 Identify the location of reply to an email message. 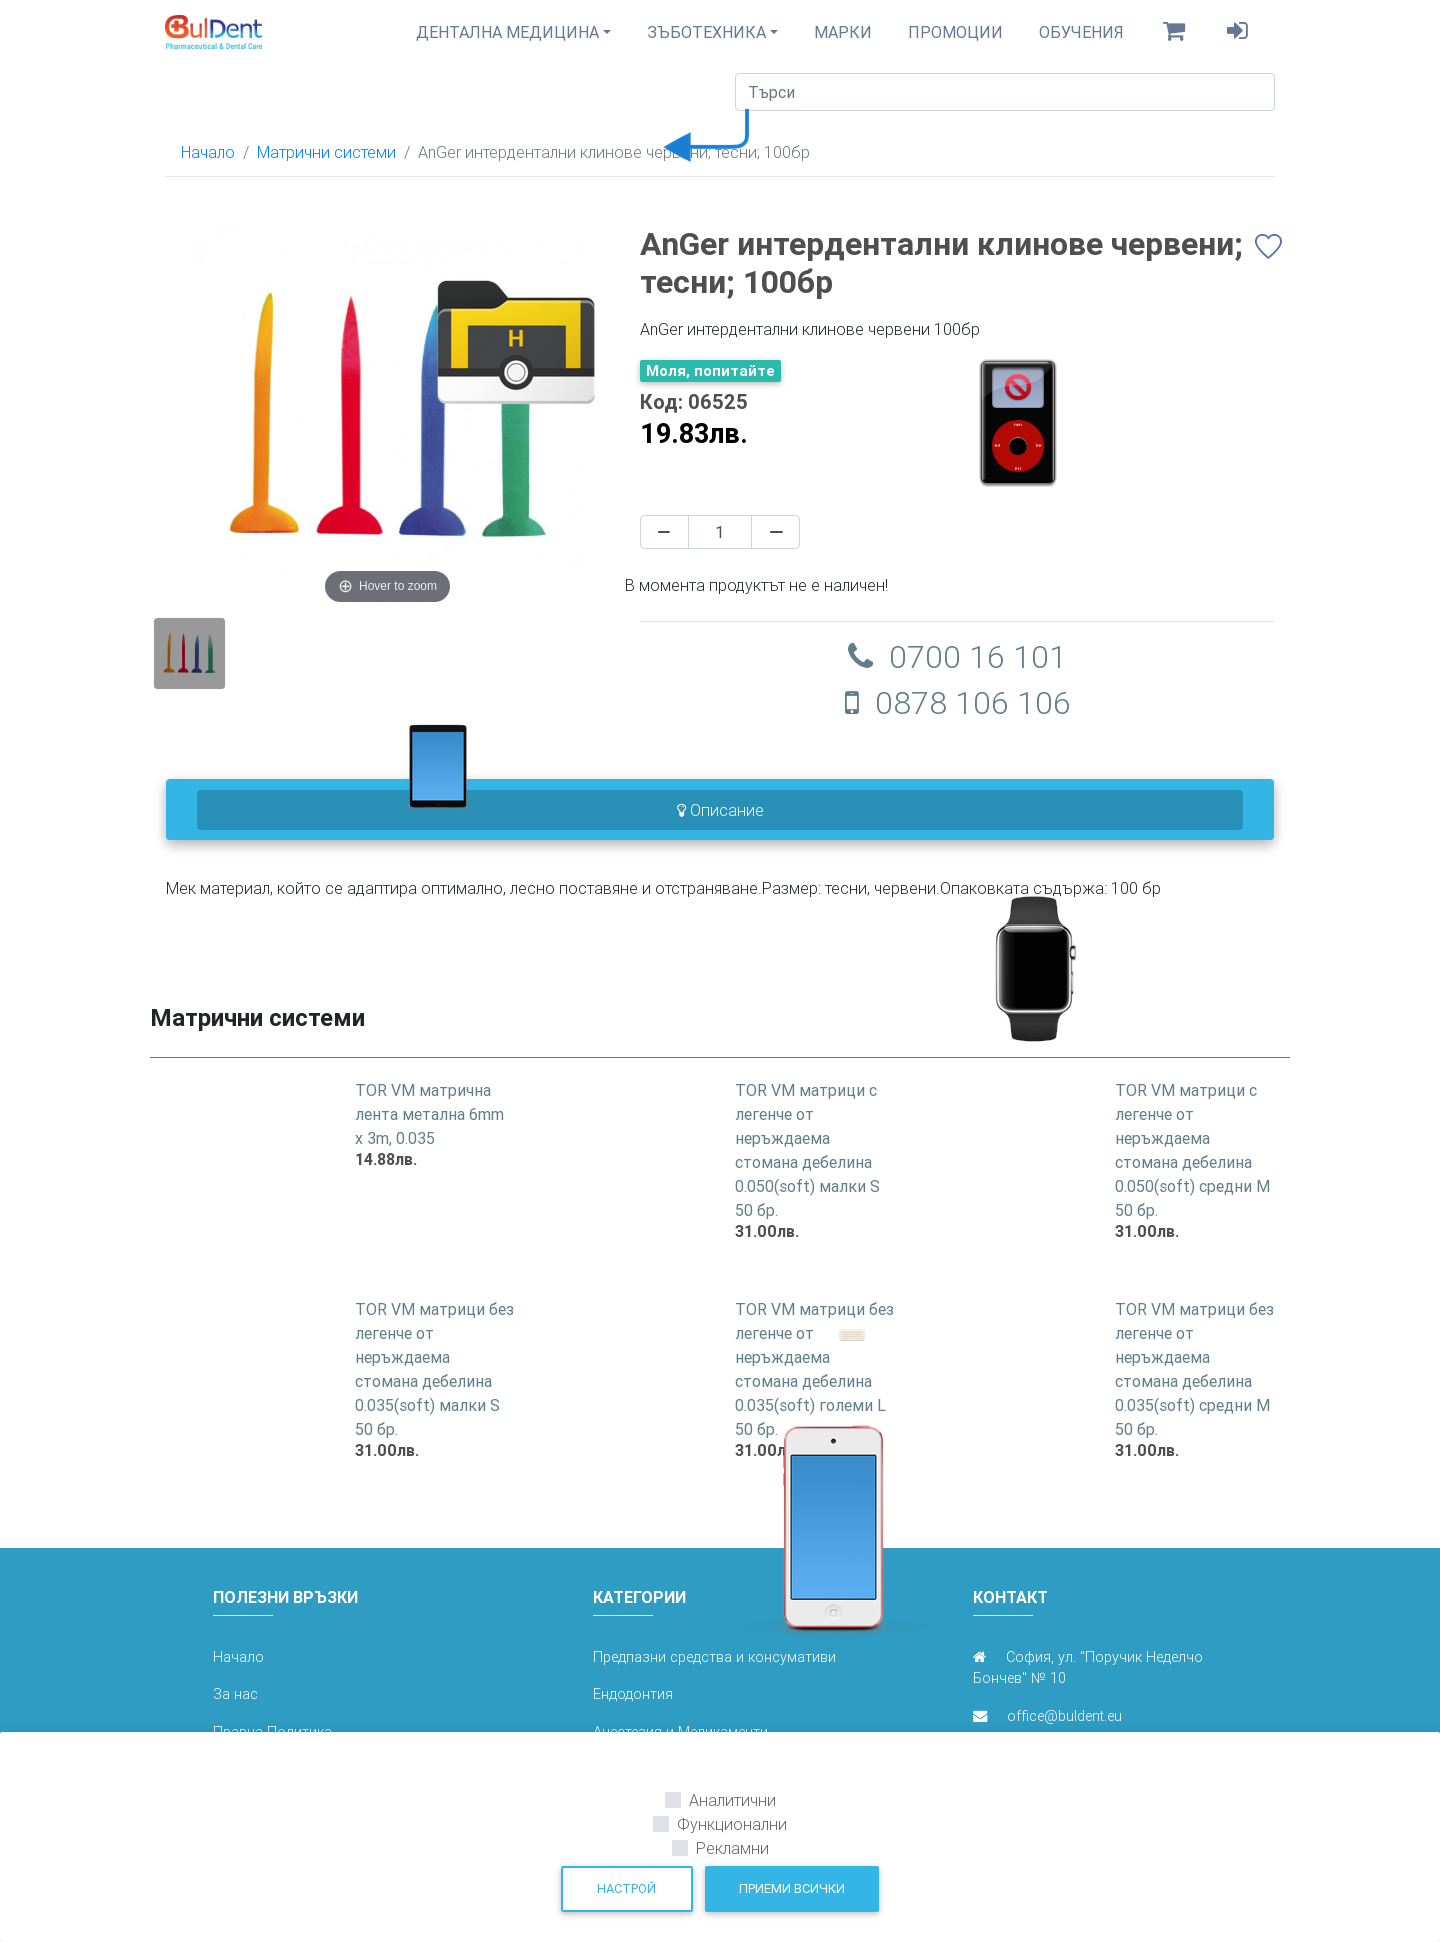
(705, 135).